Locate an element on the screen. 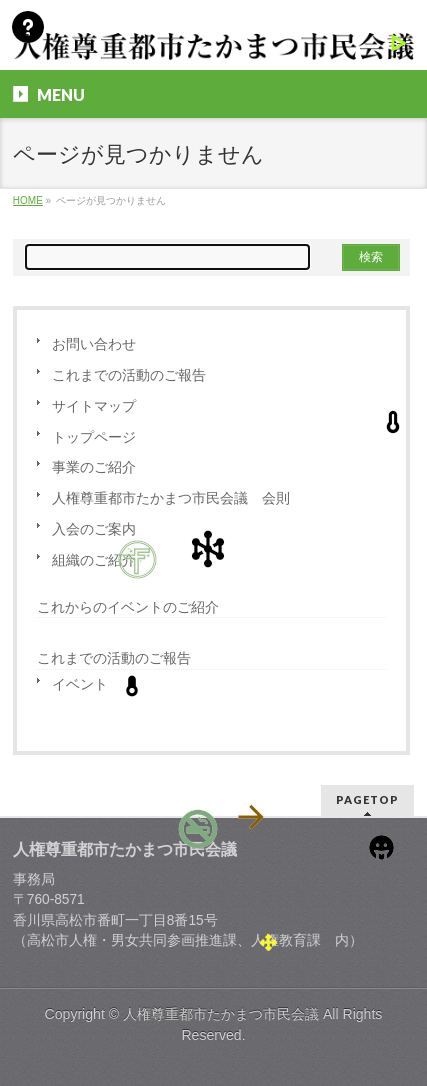  access help or support information is located at coordinates (28, 27).